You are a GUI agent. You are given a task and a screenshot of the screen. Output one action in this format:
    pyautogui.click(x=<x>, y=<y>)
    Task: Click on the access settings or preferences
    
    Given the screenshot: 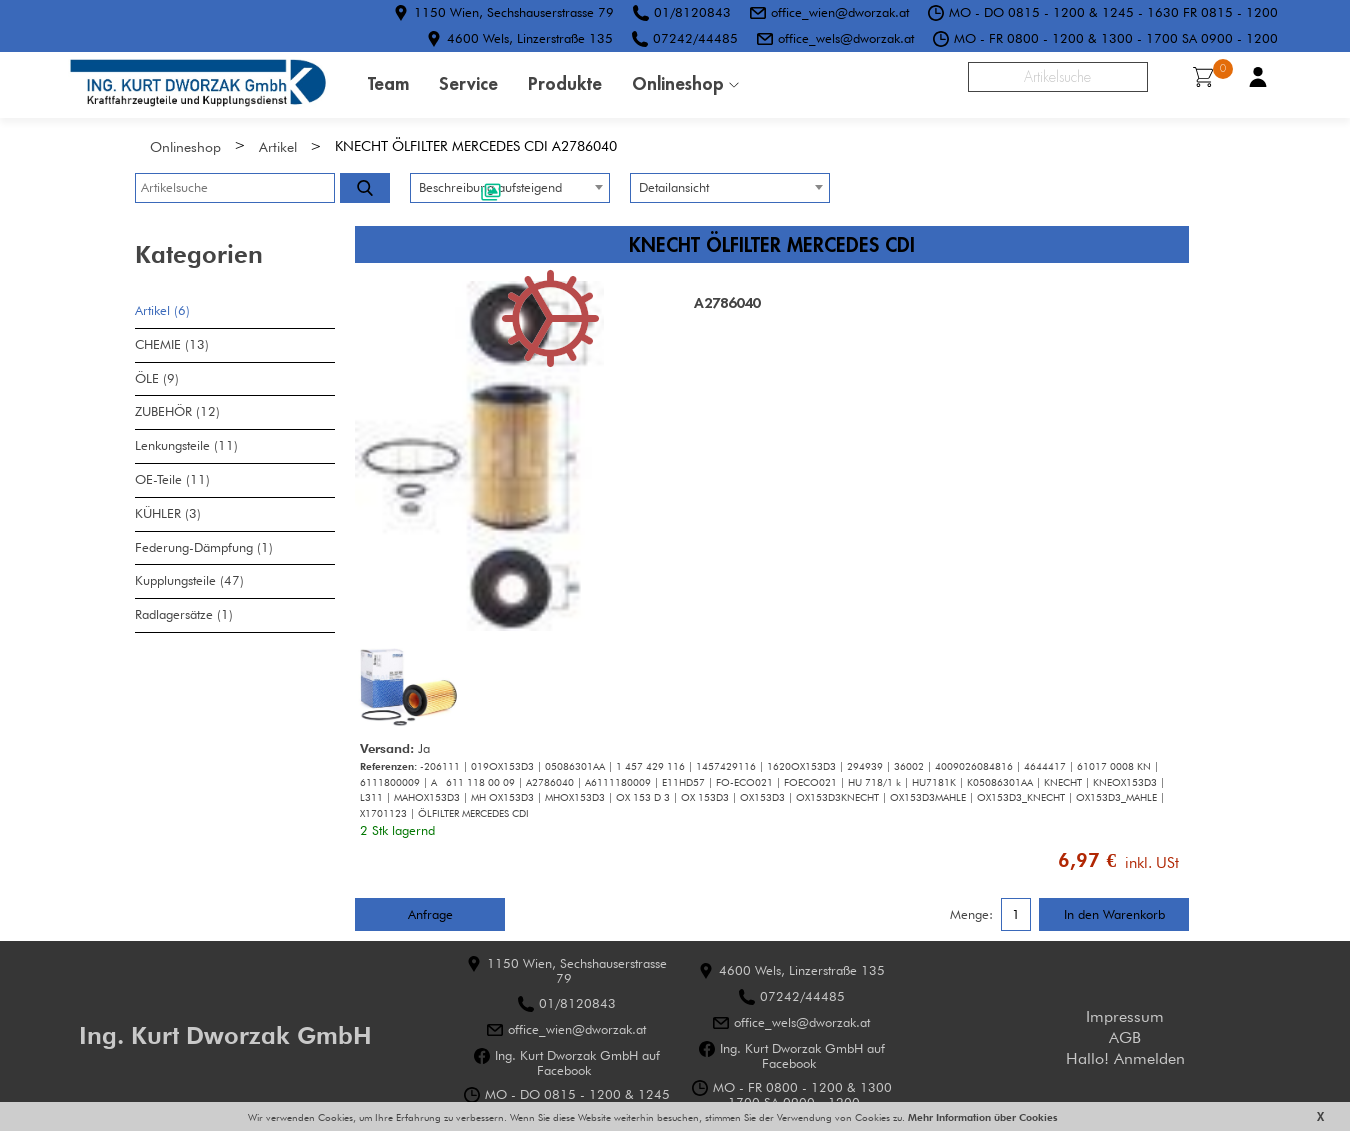 What is the action you would take?
    pyautogui.click(x=550, y=318)
    